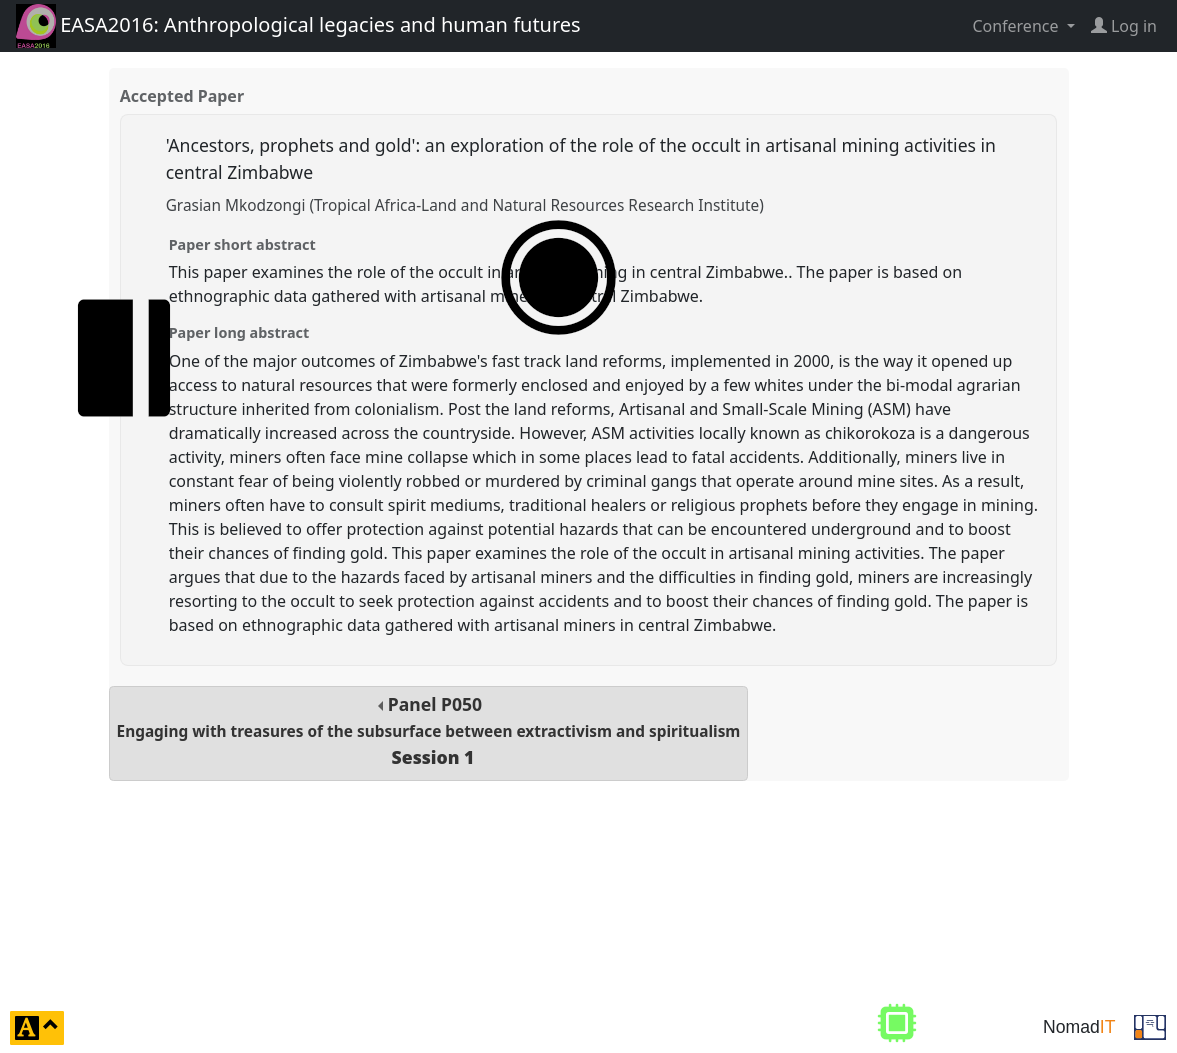 Image resolution: width=1177 pixels, height=1053 pixels. I want to click on open your journal or diary, so click(124, 358).